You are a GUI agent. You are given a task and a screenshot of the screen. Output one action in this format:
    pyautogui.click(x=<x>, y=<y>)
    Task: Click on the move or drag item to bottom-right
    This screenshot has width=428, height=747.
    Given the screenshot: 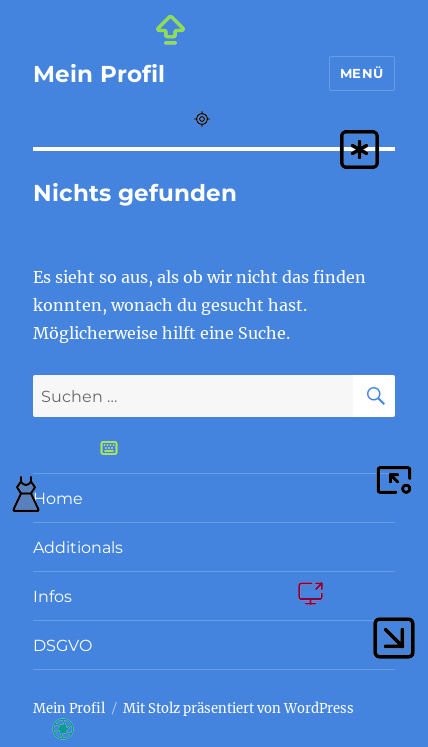 What is the action you would take?
    pyautogui.click(x=394, y=638)
    